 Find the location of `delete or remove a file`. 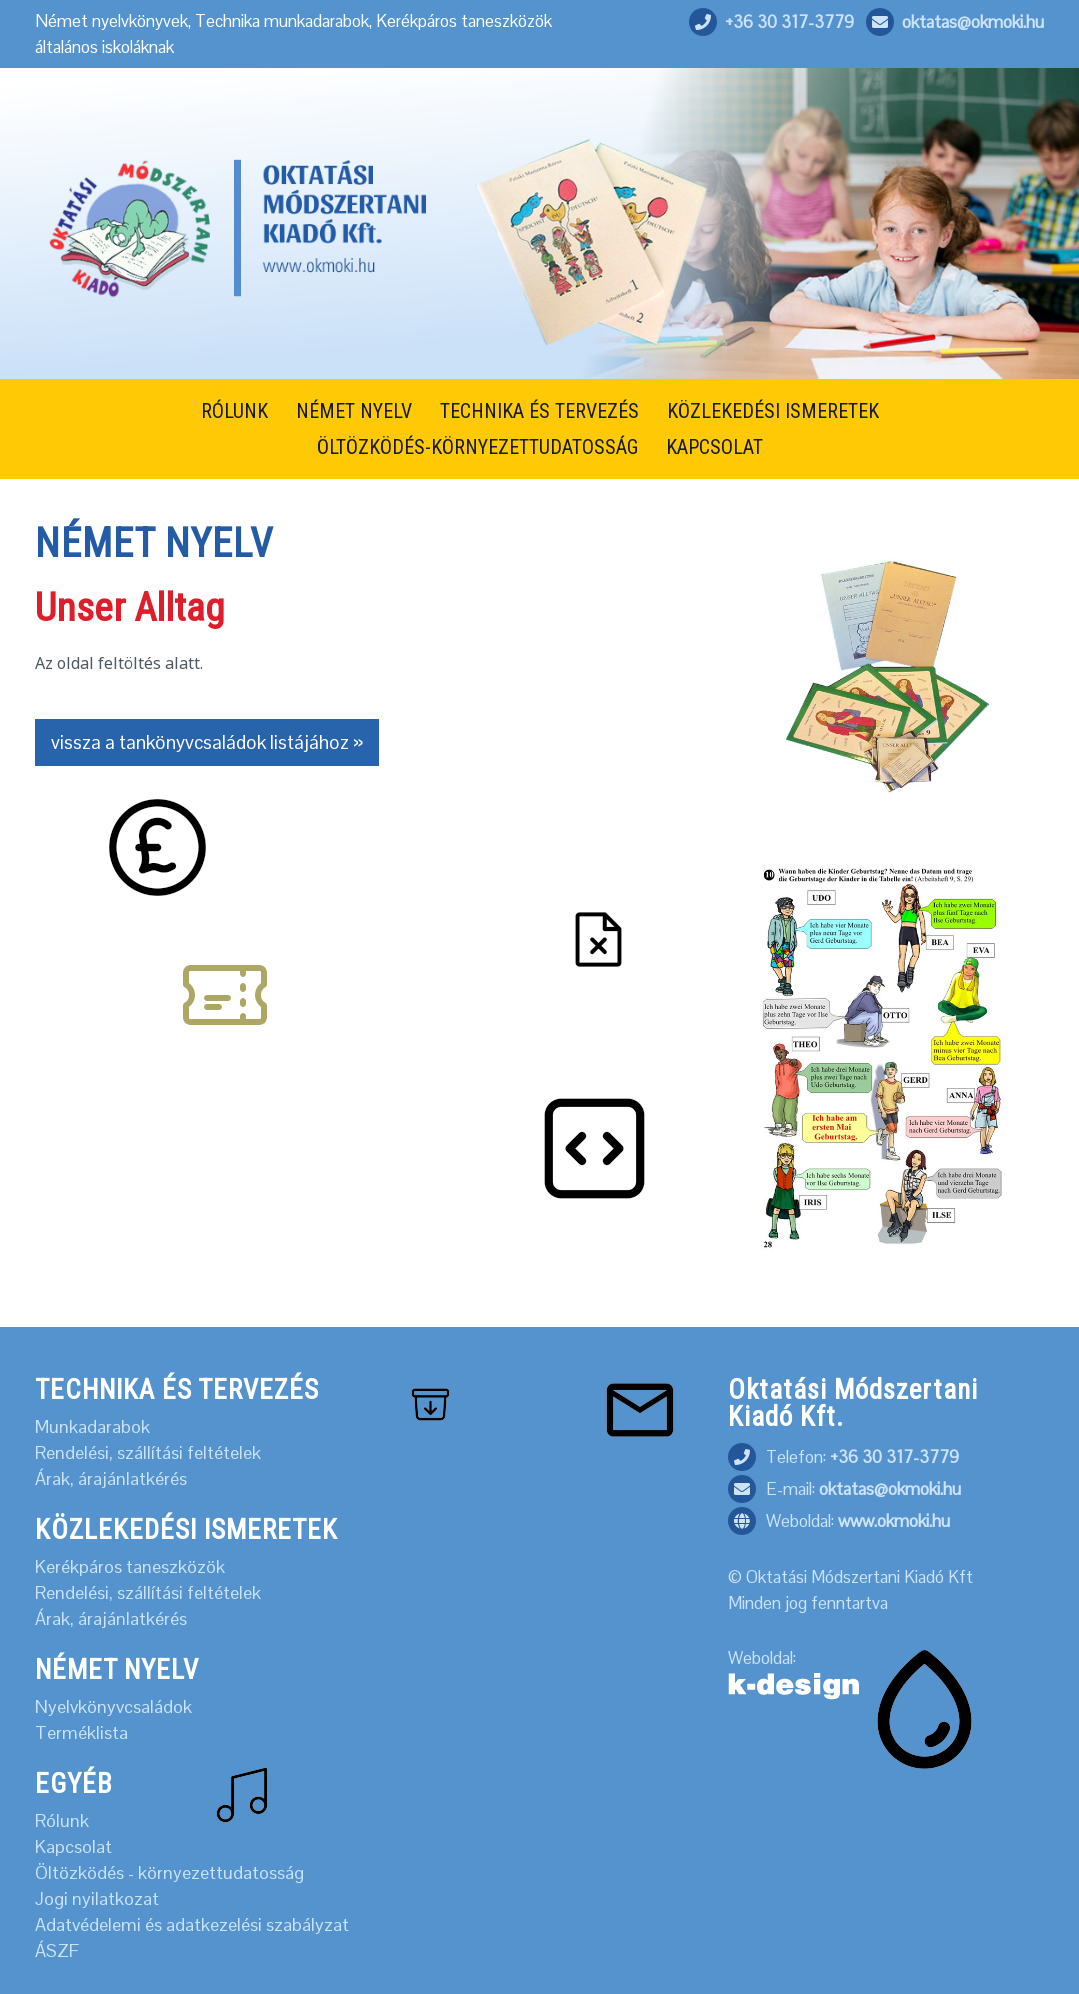

delete or remove a file is located at coordinates (598, 939).